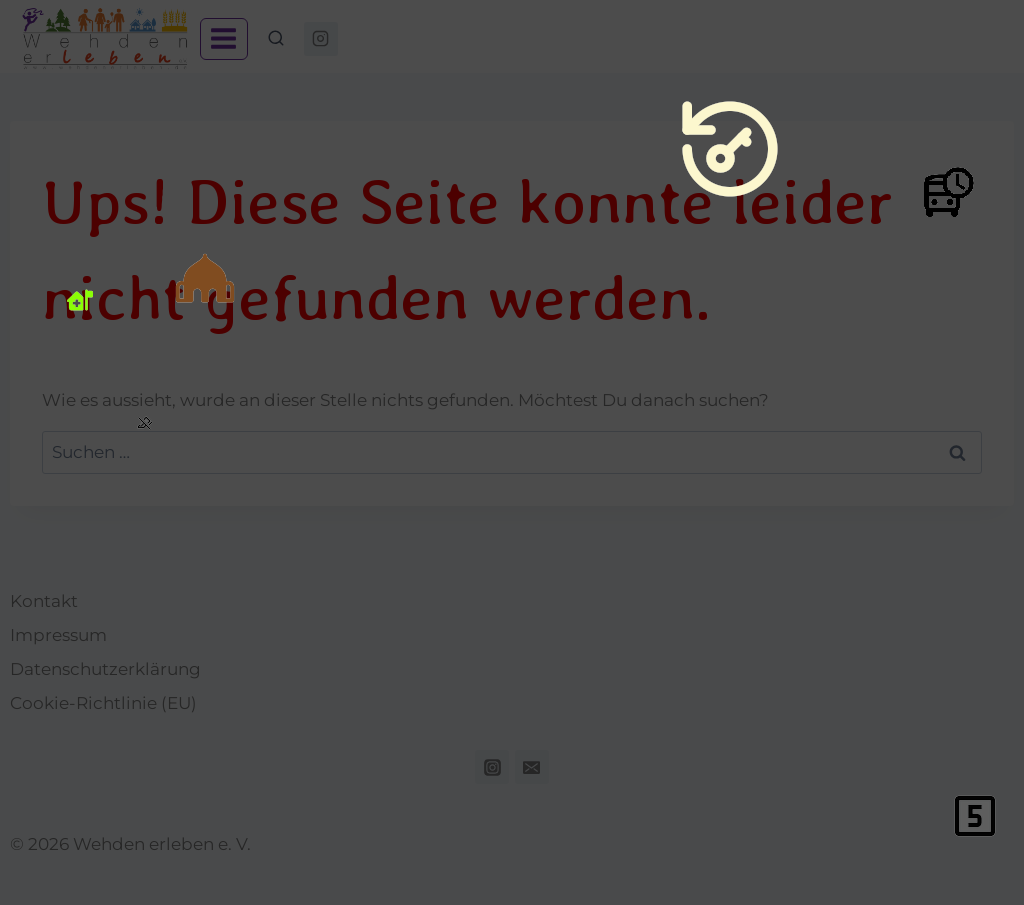  What do you see at coordinates (80, 300) in the screenshot?
I see `locate a medical facility or field hospital` at bounding box center [80, 300].